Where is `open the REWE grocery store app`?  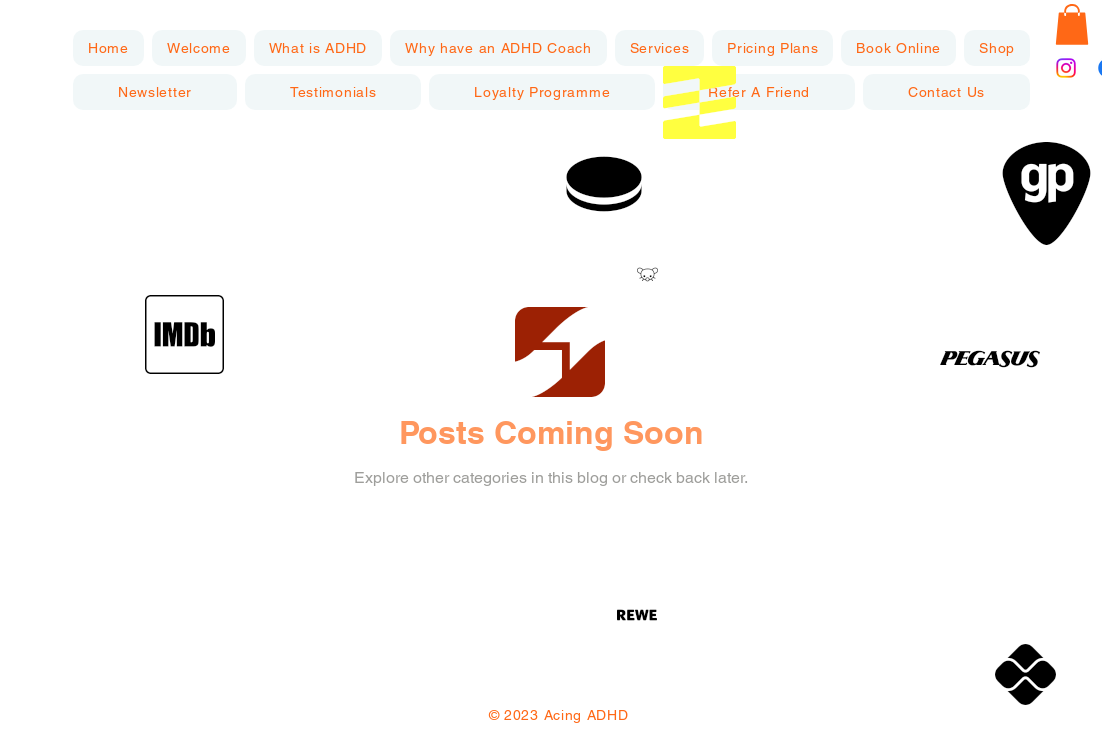
open the REWE grocery store app is located at coordinates (637, 615).